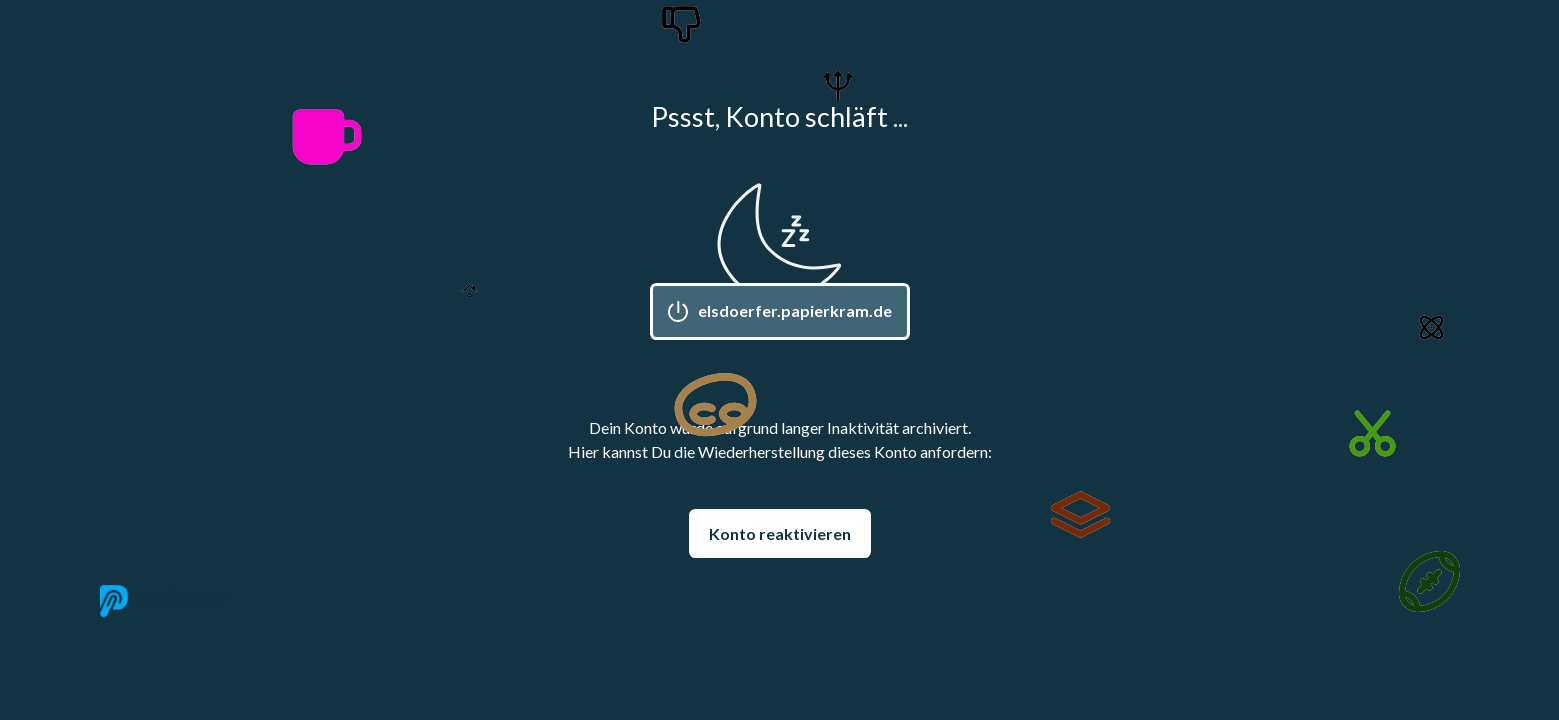 The width and height of the screenshot is (1559, 720). What do you see at coordinates (1429, 581) in the screenshot?
I see `access american football content or scores` at bounding box center [1429, 581].